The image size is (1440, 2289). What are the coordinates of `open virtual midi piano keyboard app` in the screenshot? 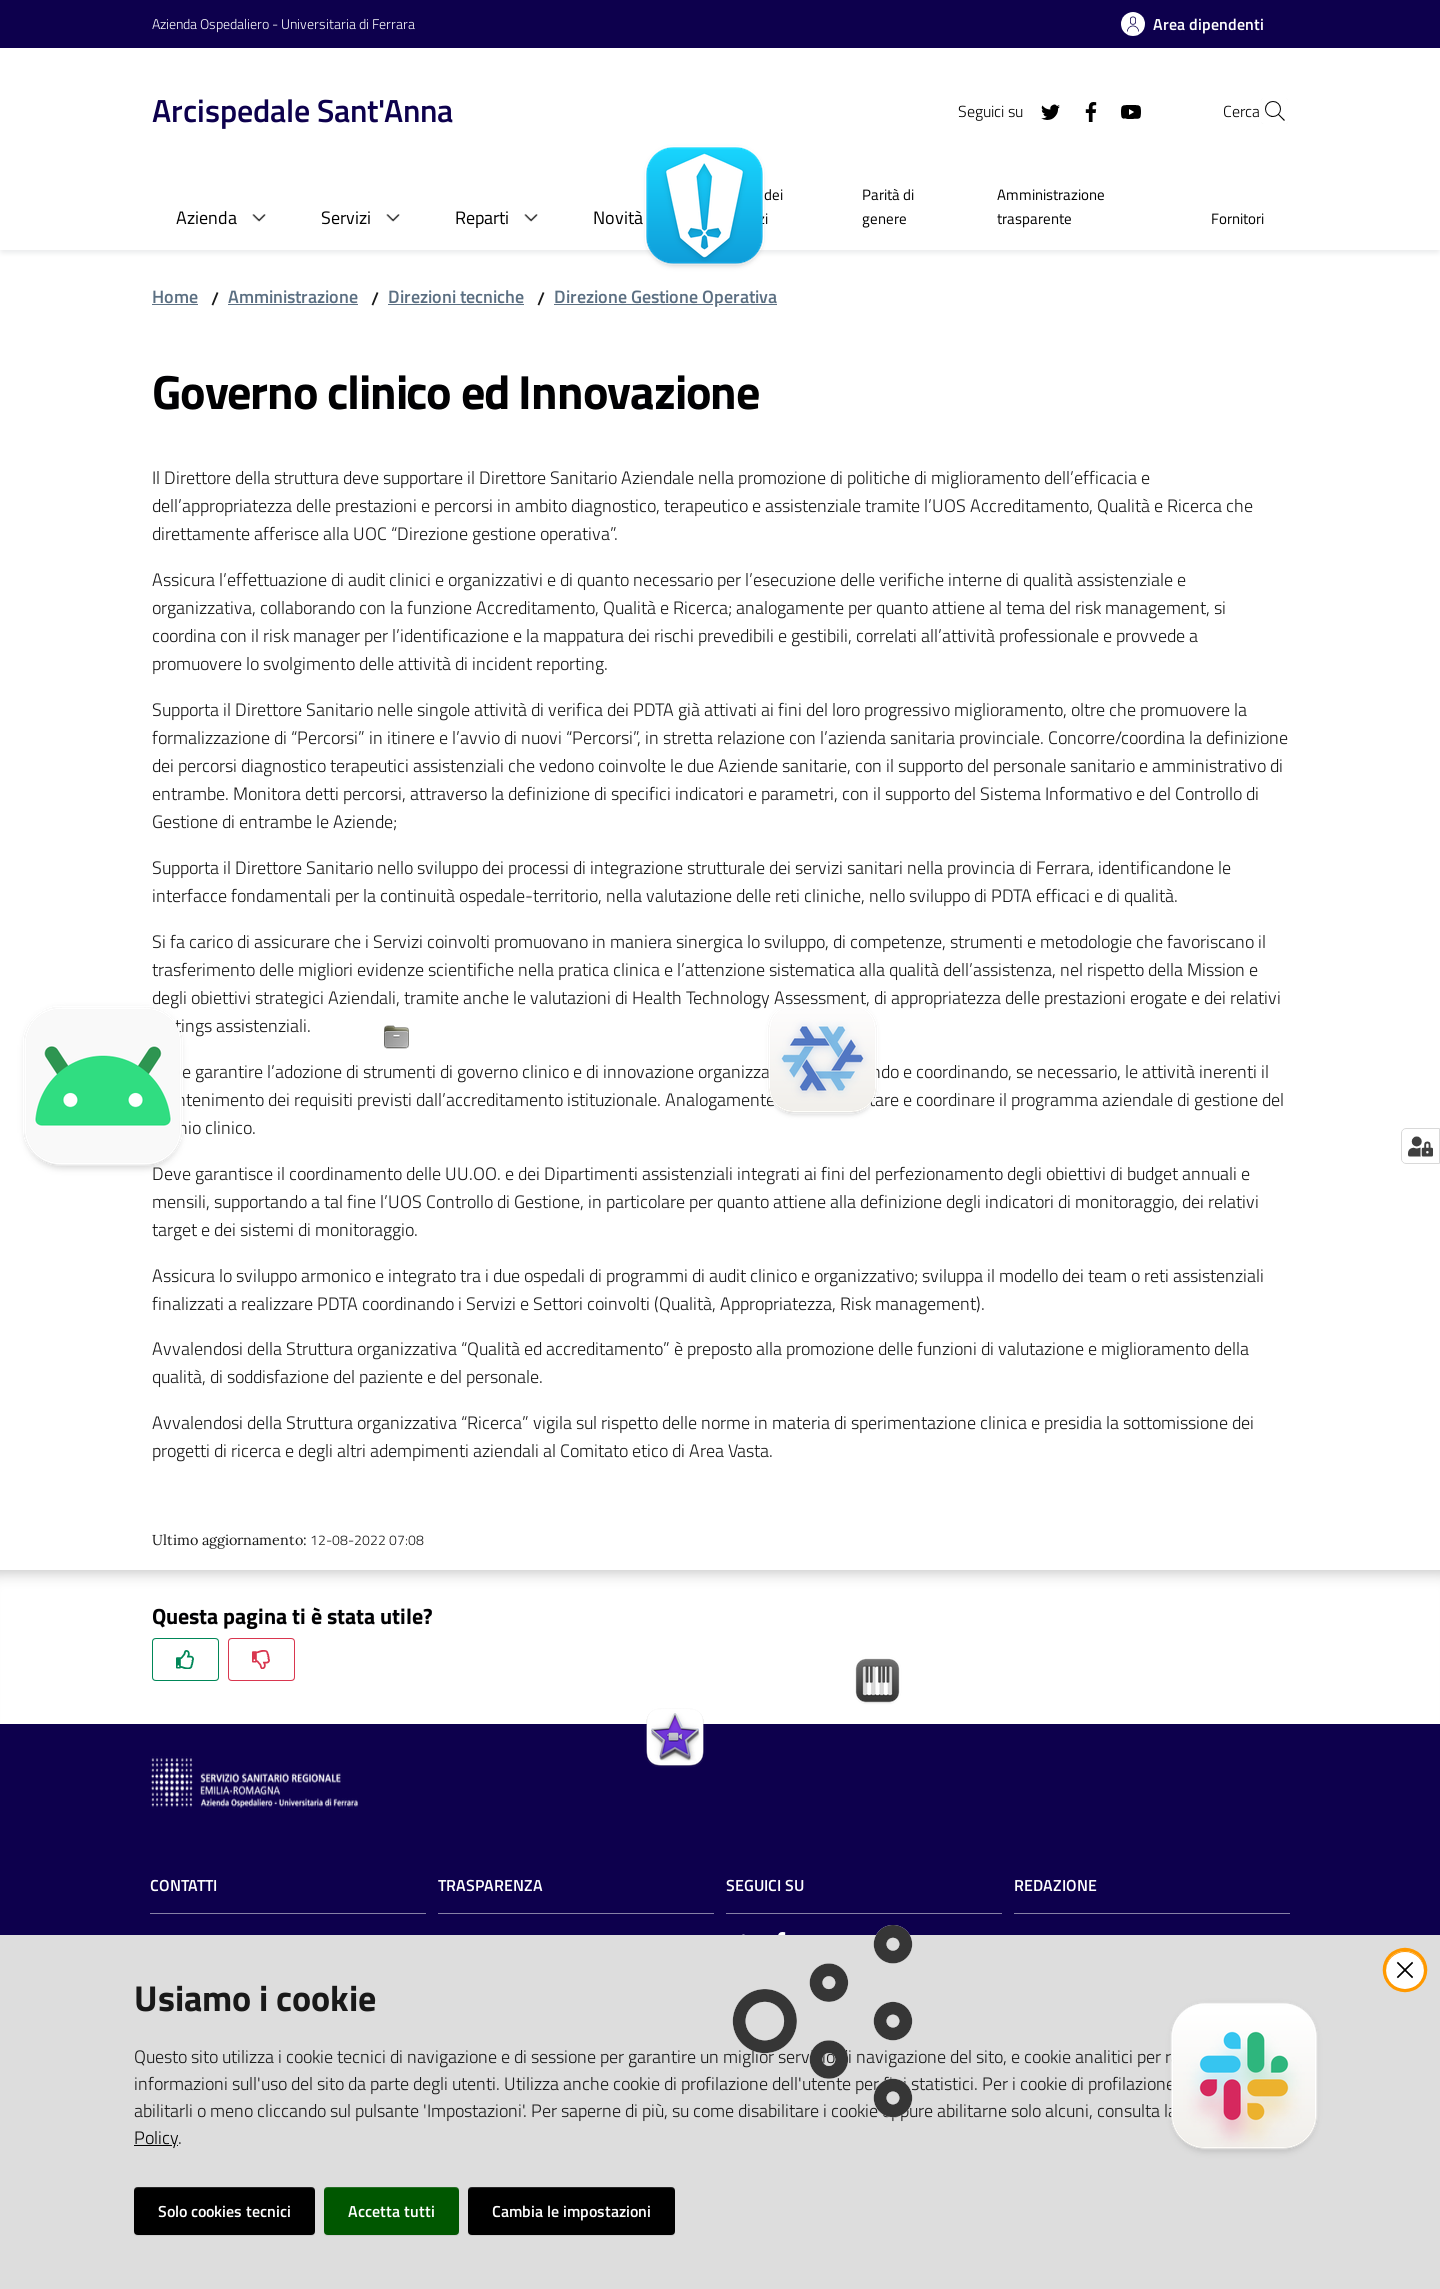 It's located at (877, 1680).